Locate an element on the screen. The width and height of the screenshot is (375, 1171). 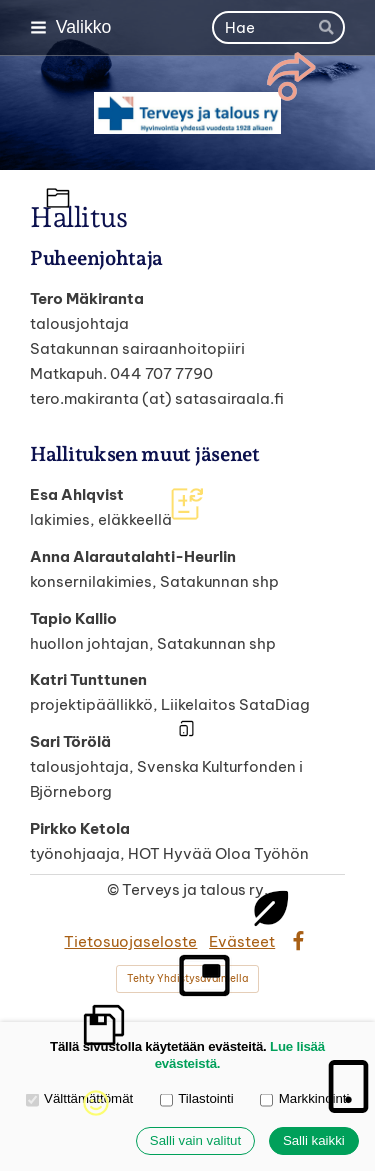
open file folder is located at coordinates (58, 198).